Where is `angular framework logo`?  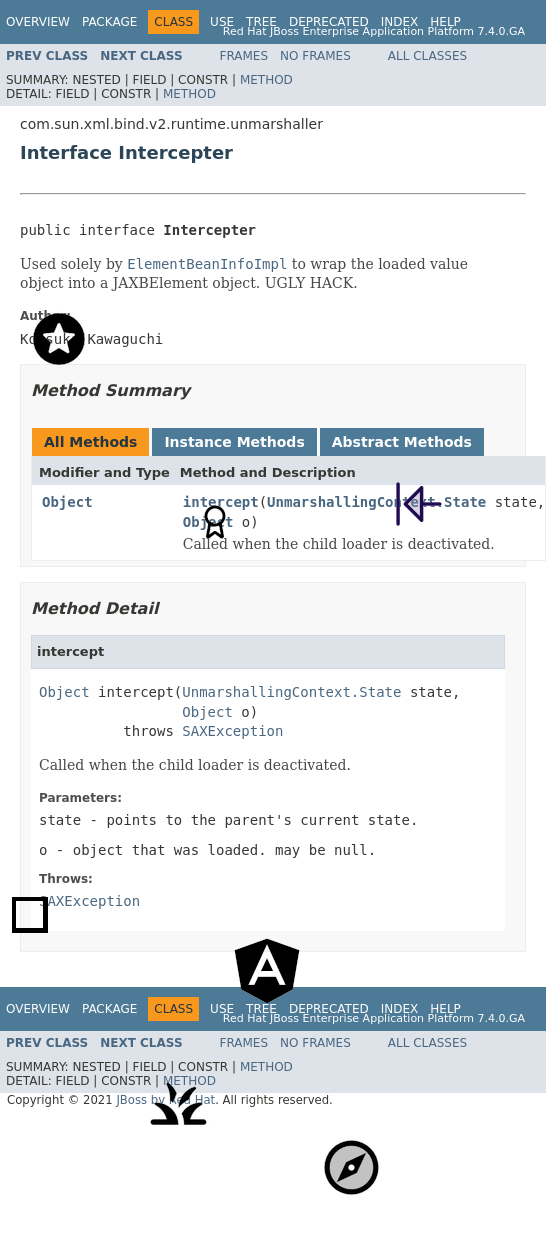
angular framework logo is located at coordinates (267, 971).